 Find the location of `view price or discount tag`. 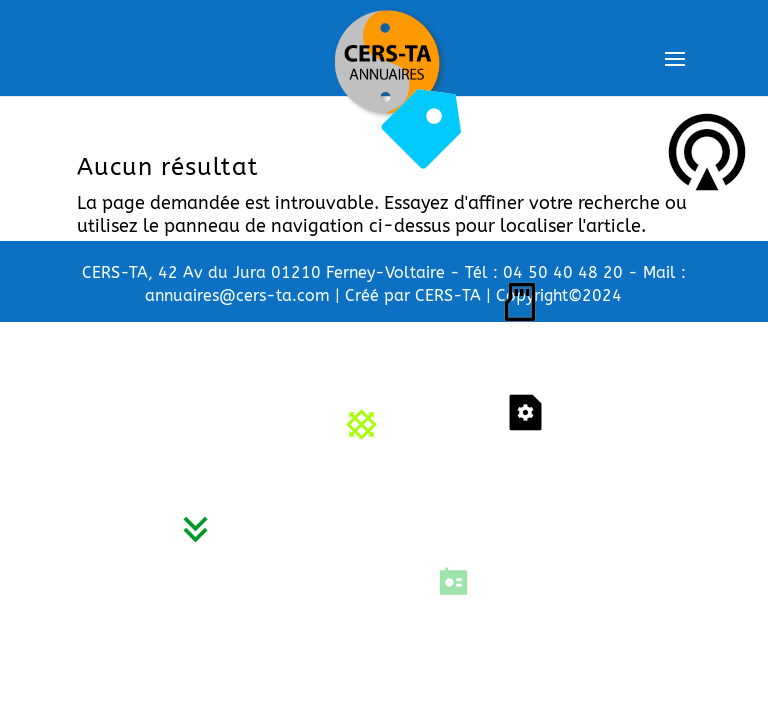

view price or discount tag is located at coordinates (422, 127).